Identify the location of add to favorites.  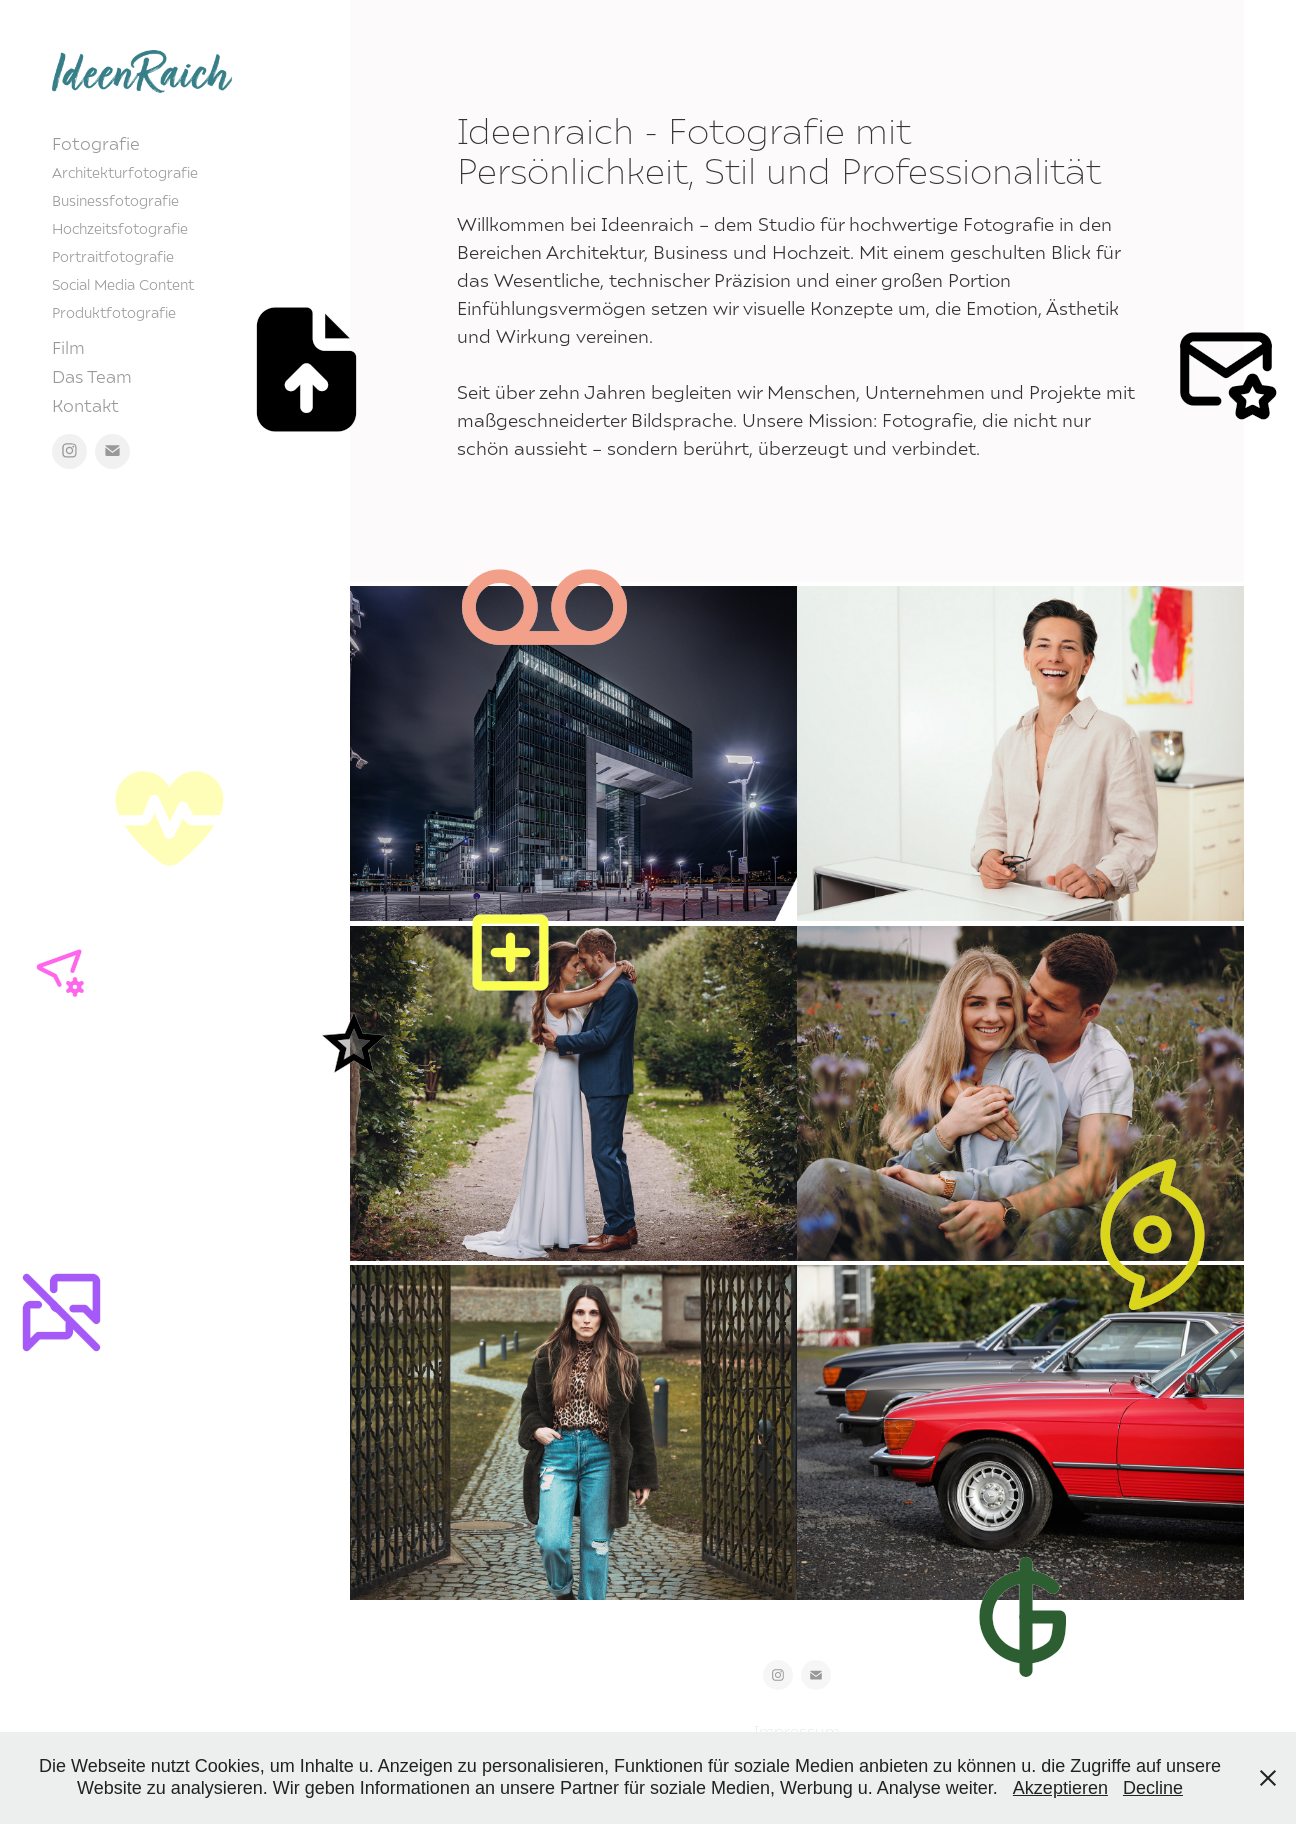
(354, 1044).